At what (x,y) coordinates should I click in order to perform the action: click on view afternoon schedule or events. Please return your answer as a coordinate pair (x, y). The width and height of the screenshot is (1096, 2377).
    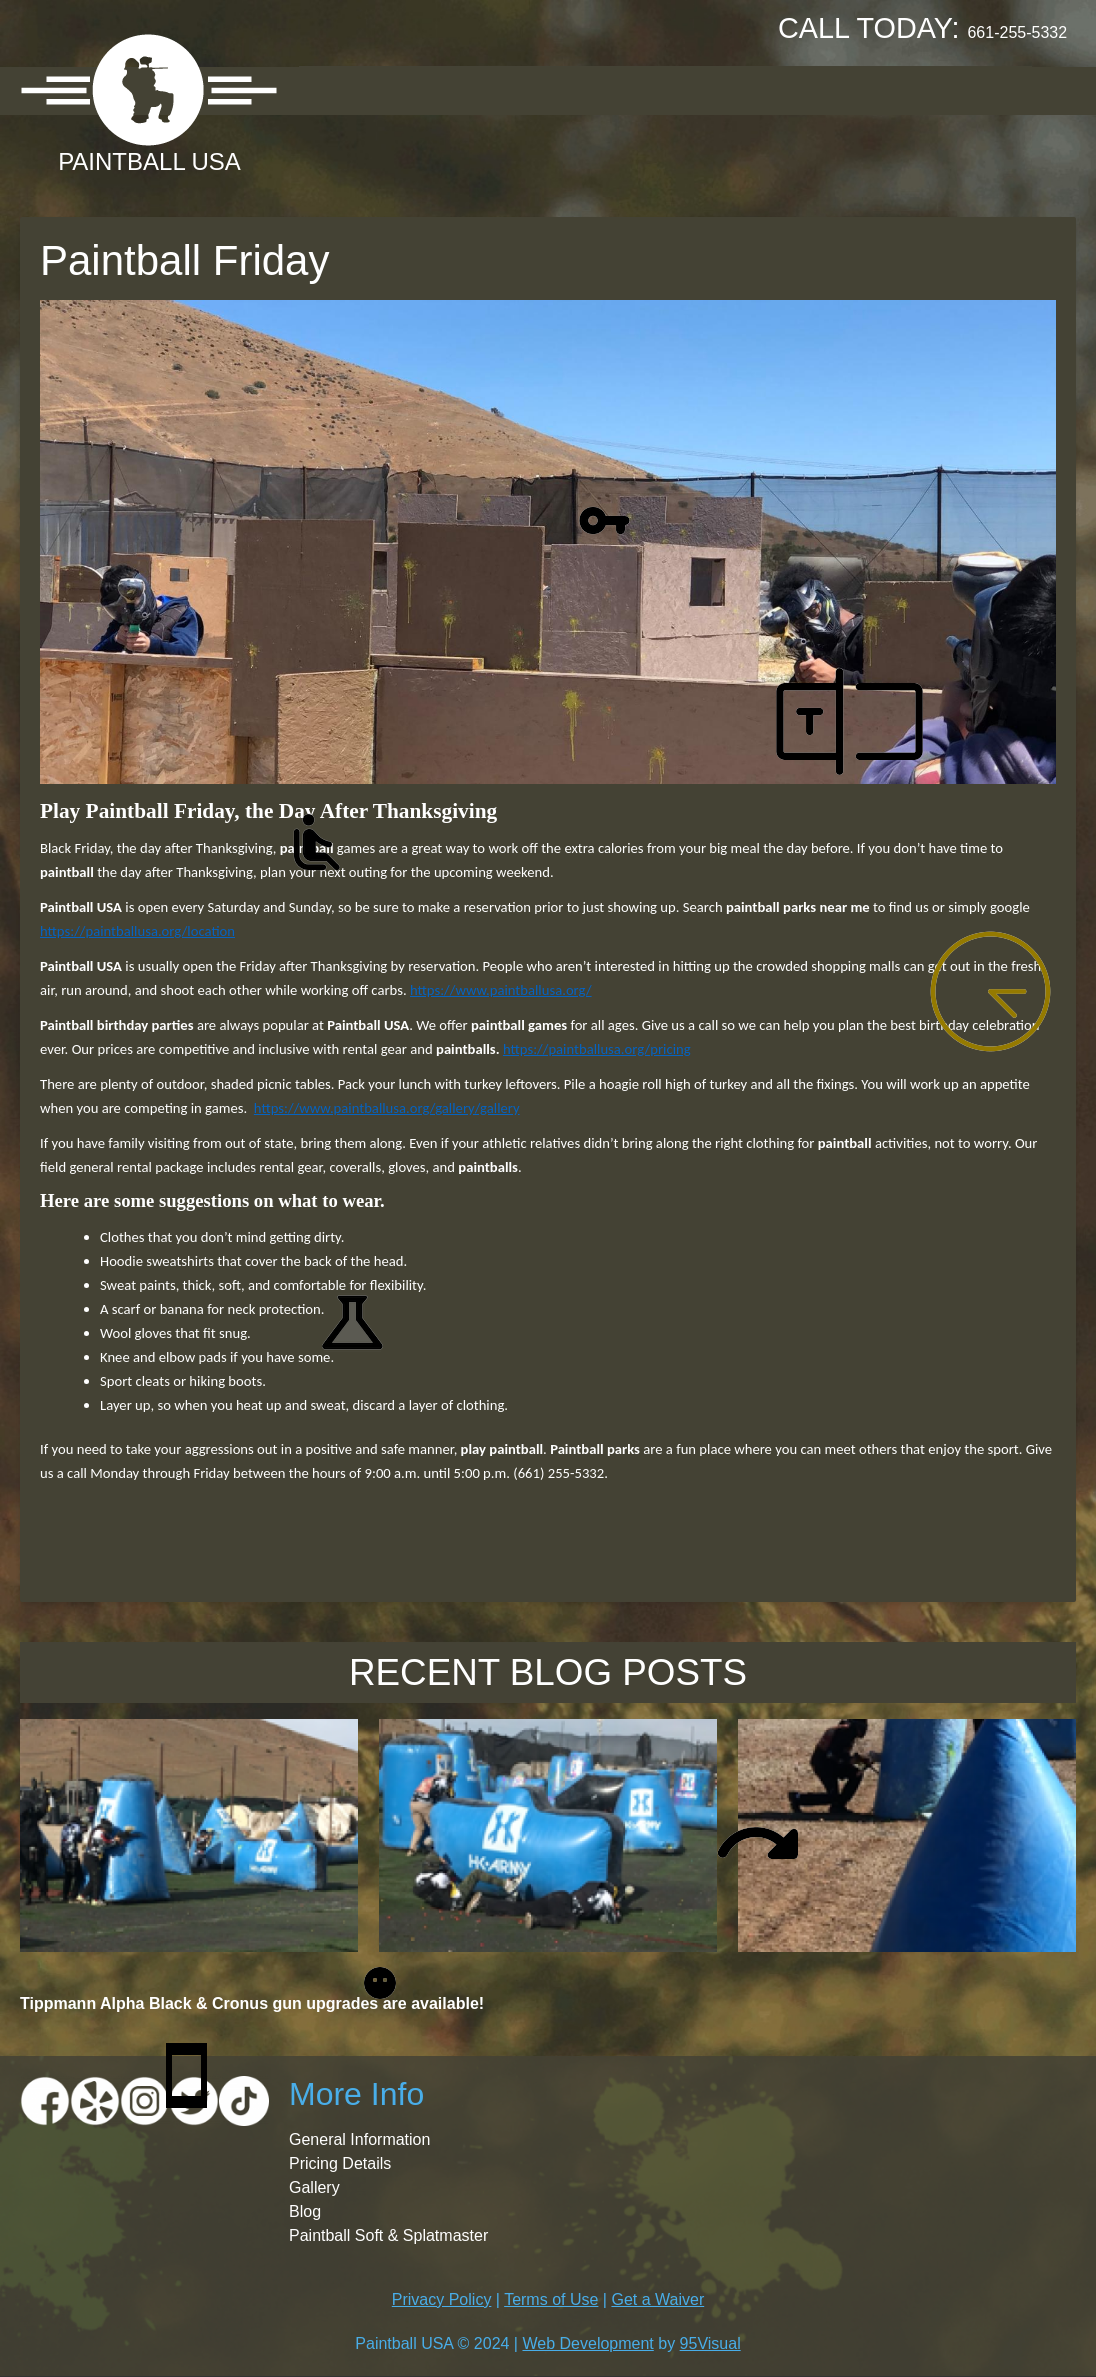
    Looking at the image, I should click on (990, 991).